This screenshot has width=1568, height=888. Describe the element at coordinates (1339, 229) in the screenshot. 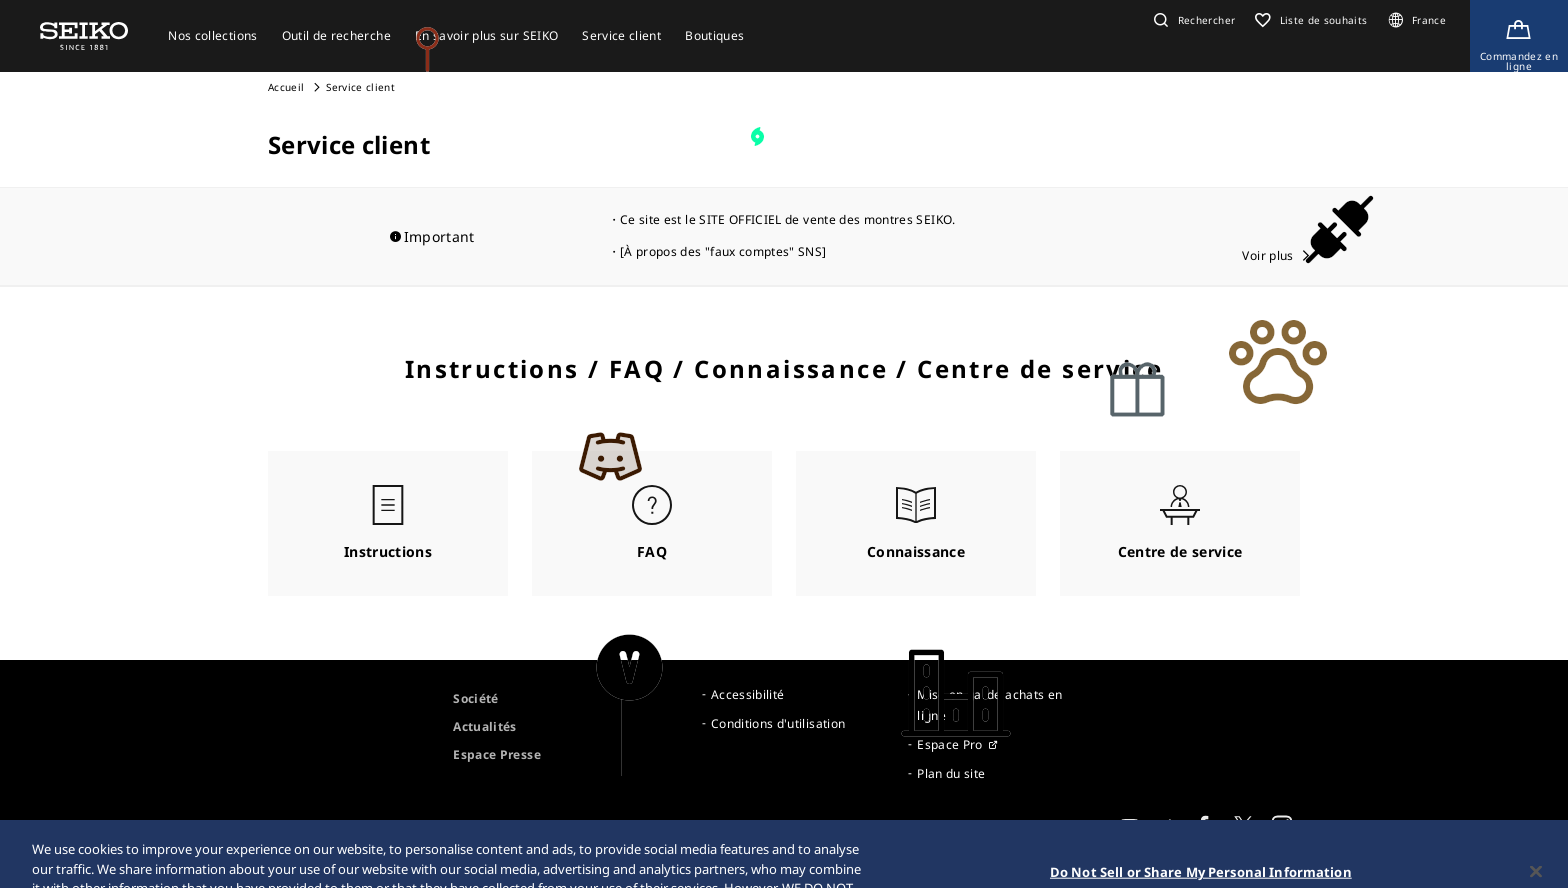

I see `connect or establish a connection` at that location.